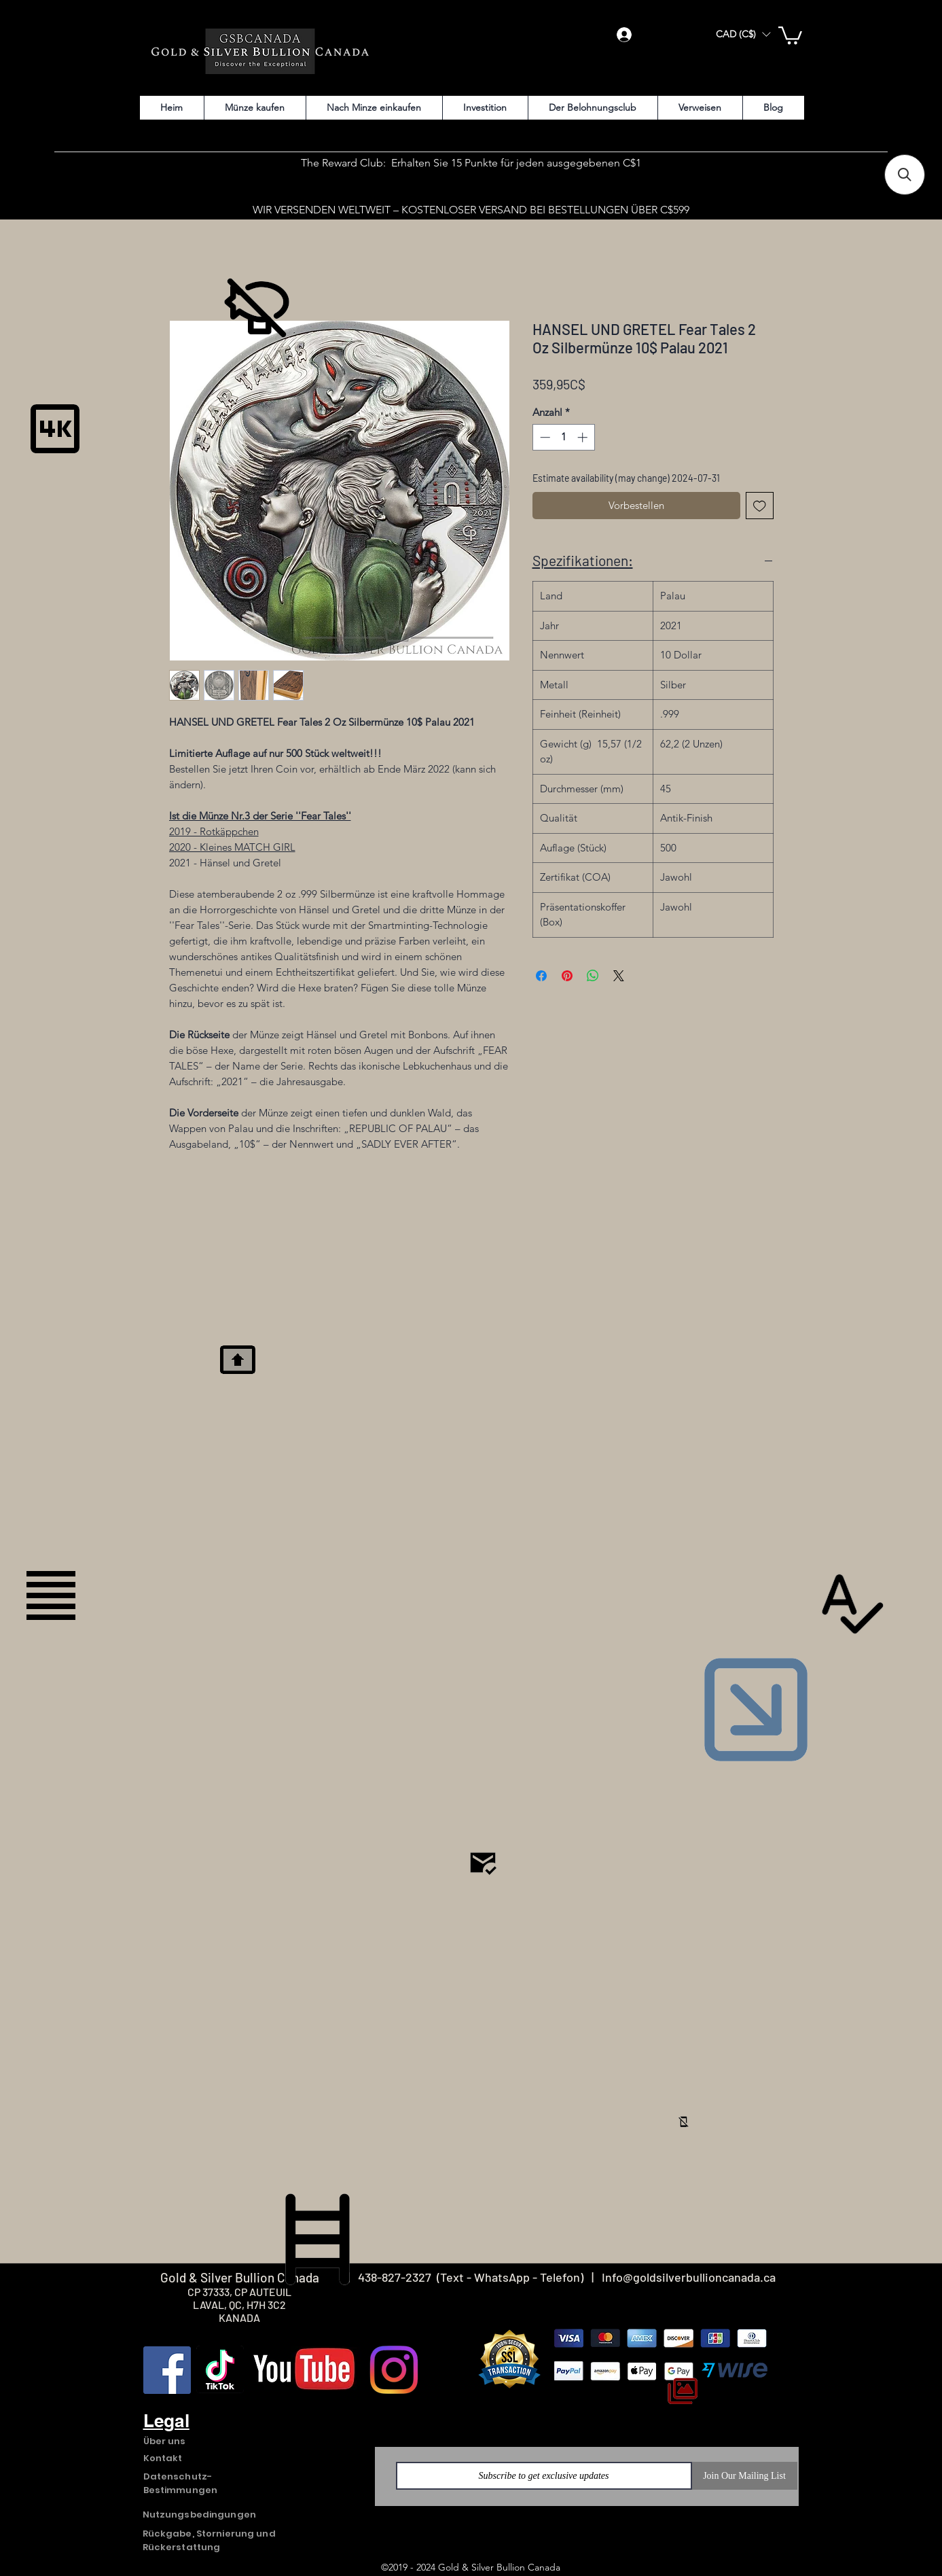 The height and width of the screenshot is (2576, 942). What do you see at coordinates (683, 2121) in the screenshot?
I see `disable mobile device or phone features` at bounding box center [683, 2121].